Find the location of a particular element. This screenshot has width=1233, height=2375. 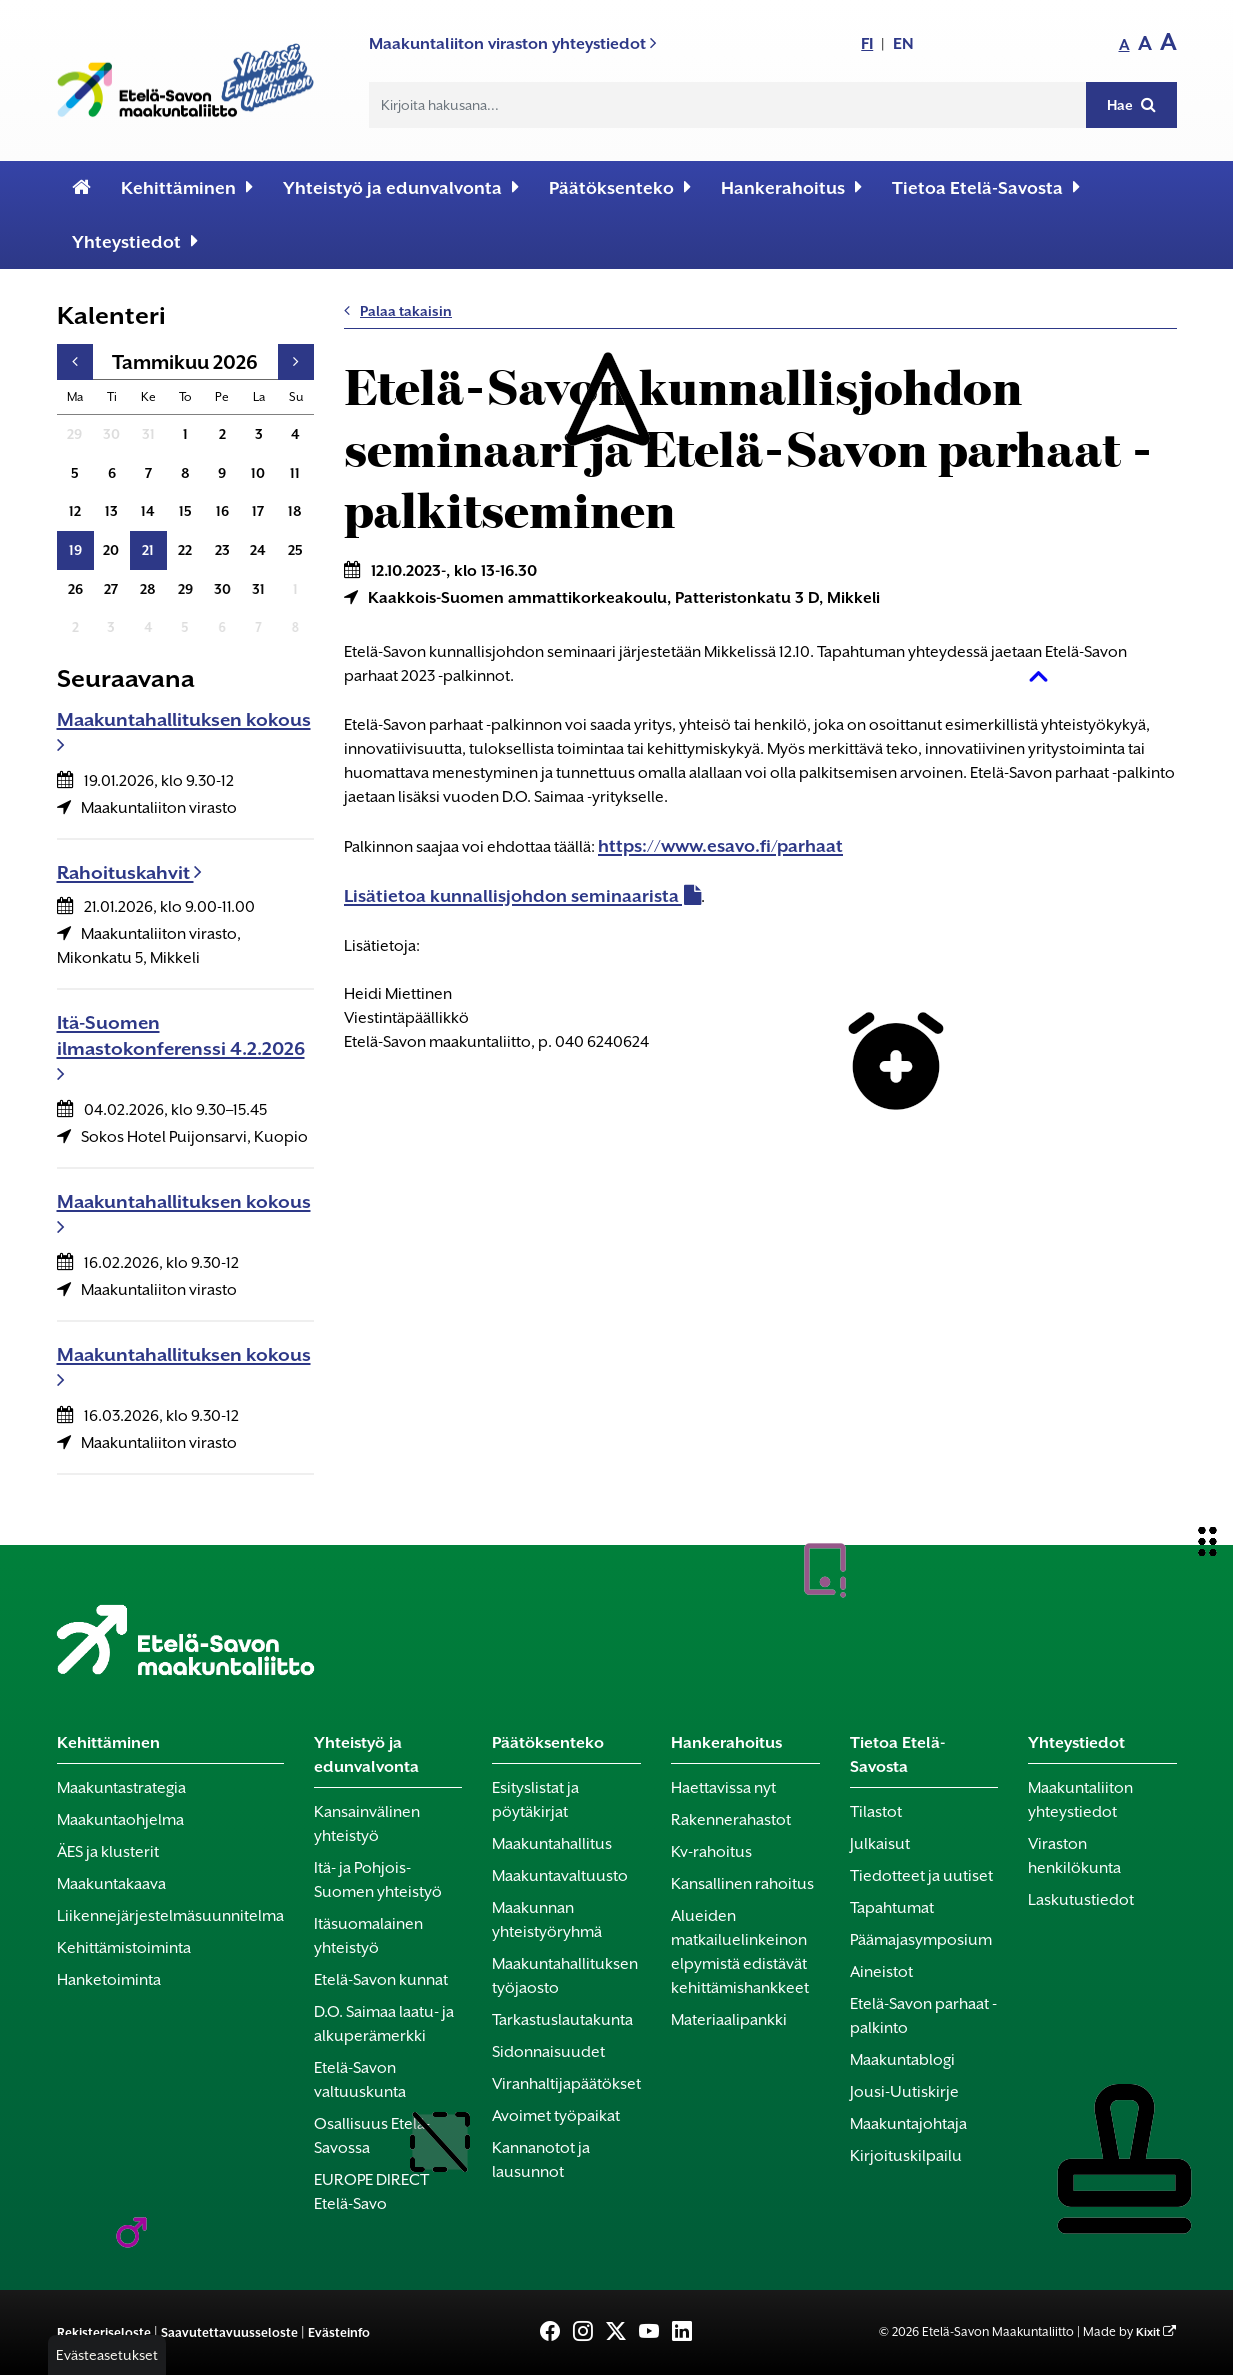

collapse an expanded section is located at coordinates (1038, 675).